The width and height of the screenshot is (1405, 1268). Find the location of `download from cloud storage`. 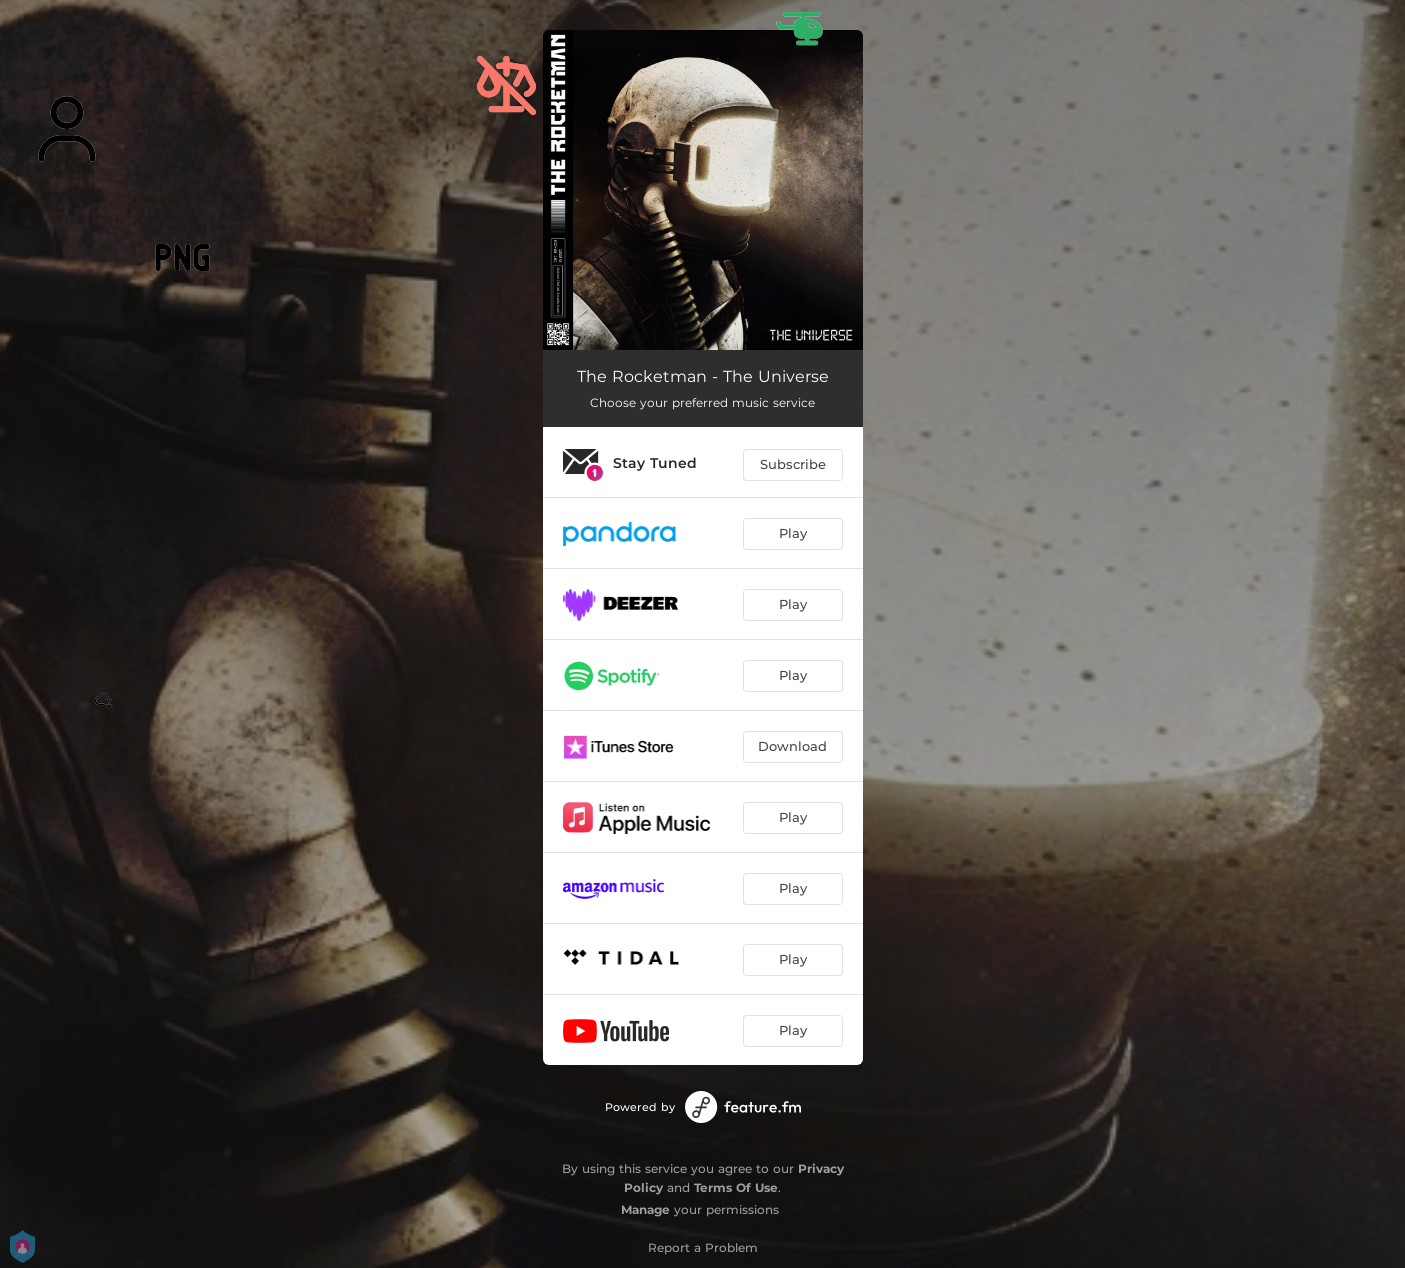

download from cloud storage is located at coordinates (103, 699).